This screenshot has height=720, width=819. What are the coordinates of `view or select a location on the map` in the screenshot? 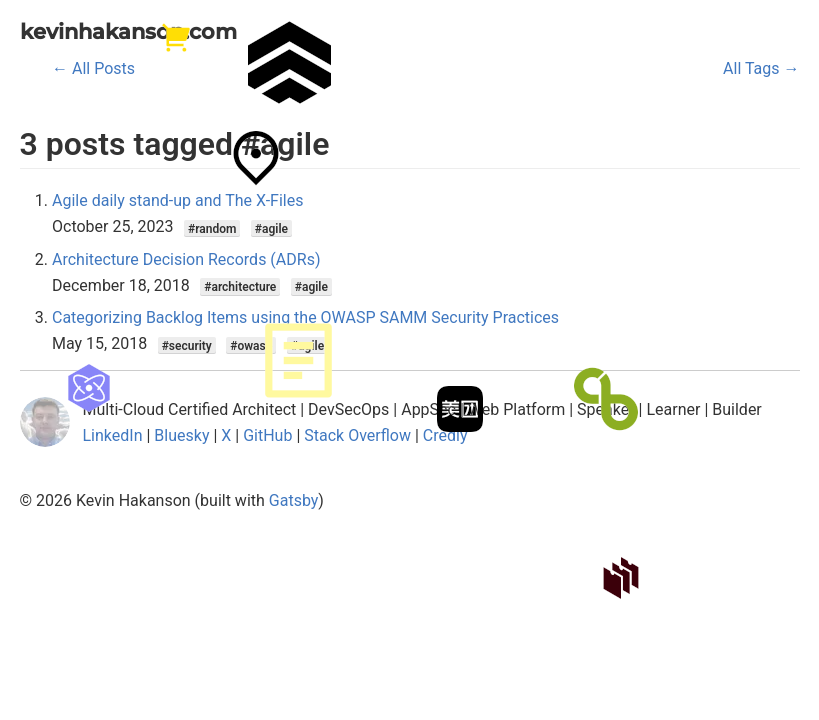 It's located at (256, 156).